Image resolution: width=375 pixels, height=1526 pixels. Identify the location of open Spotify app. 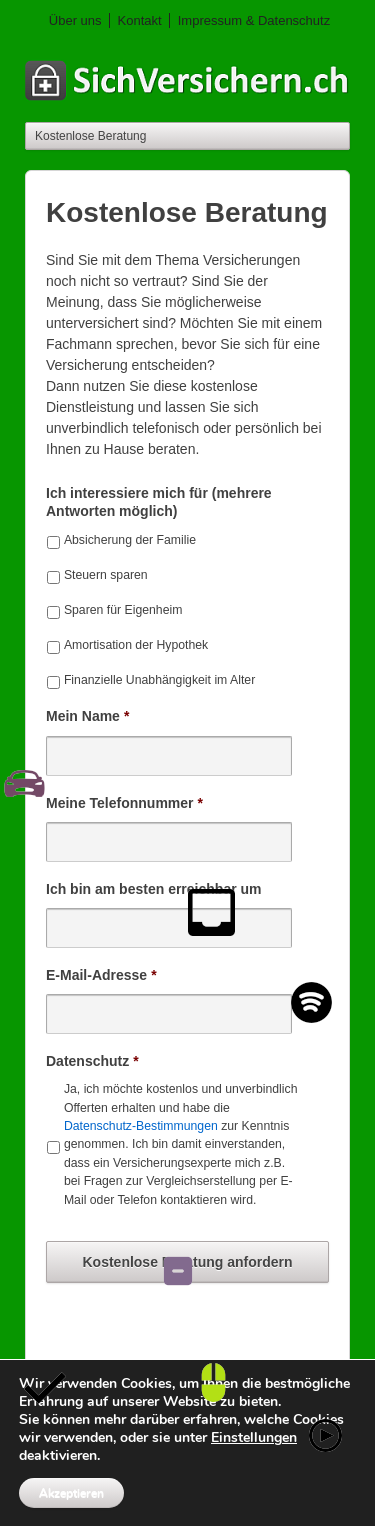
(311, 1002).